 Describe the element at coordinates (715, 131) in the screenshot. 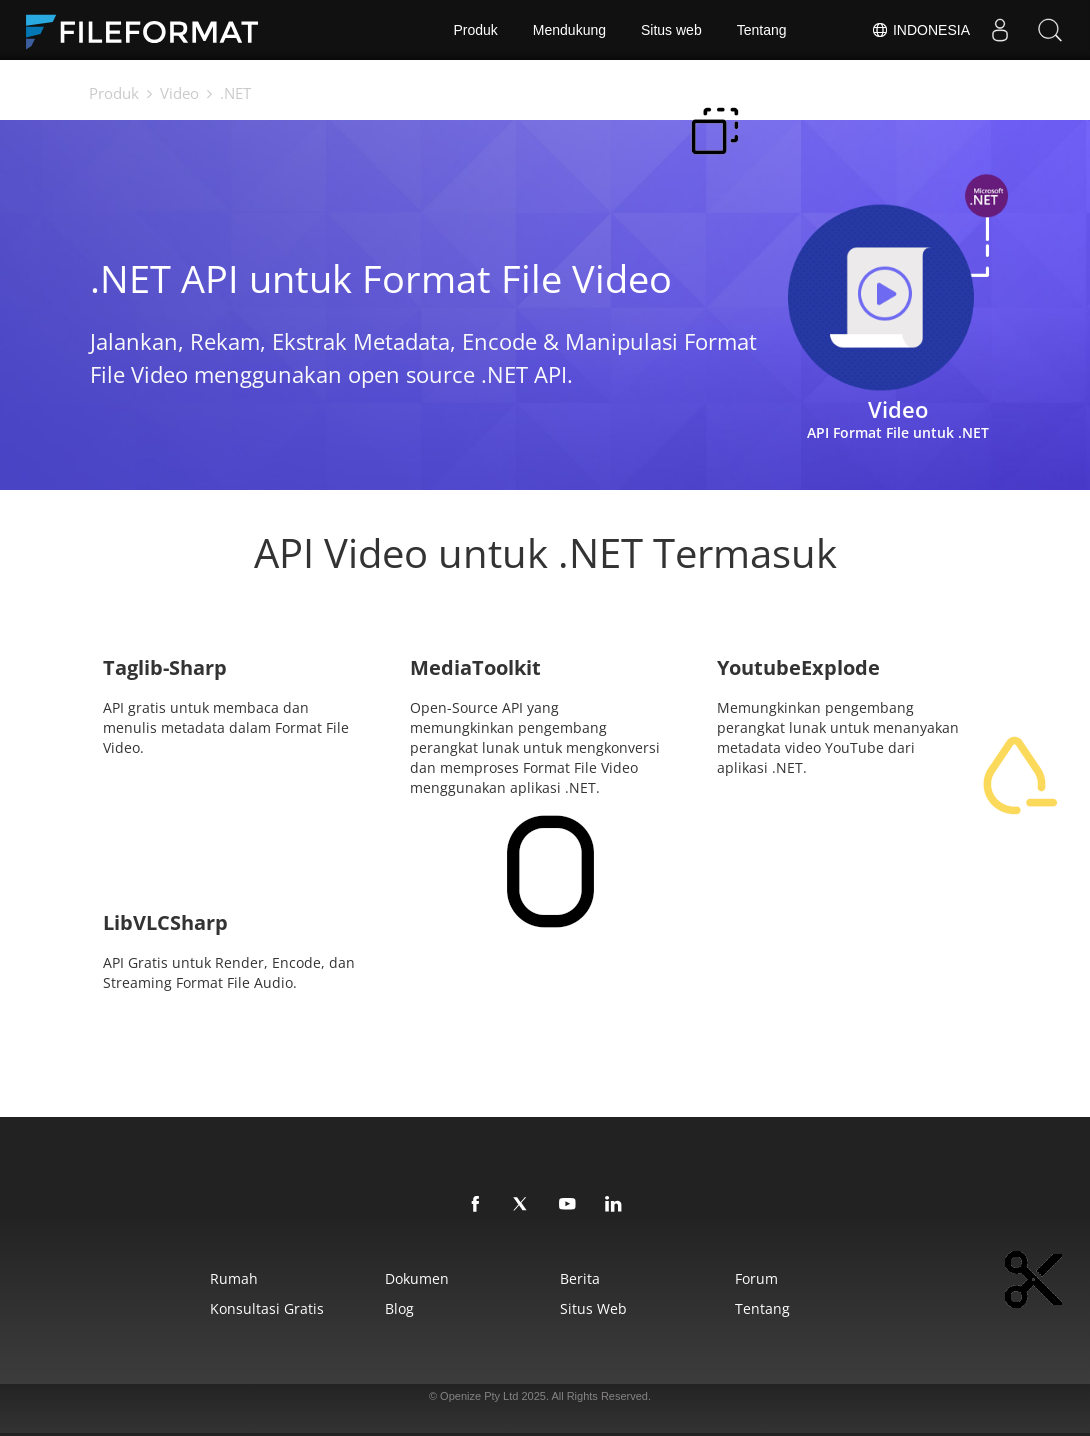

I see `send selected element to background layer` at that location.